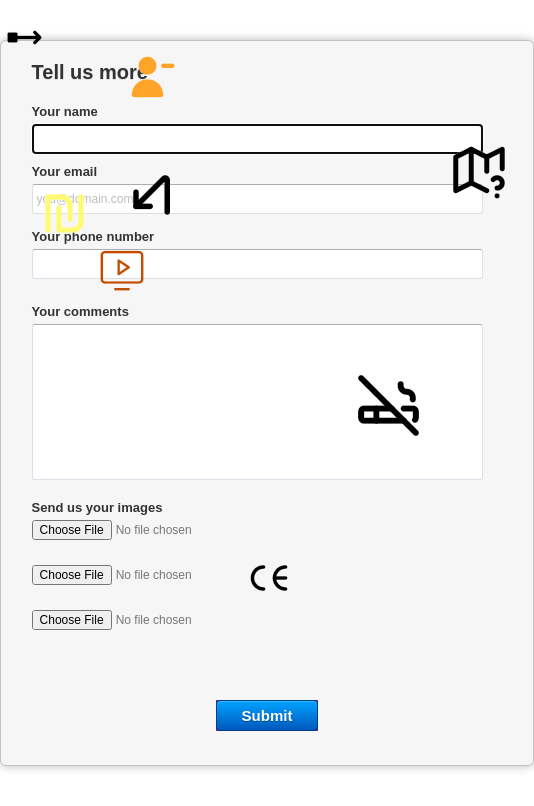  What do you see at coordinates (64, 213) in the screenshot?
I see `indicates Israeli shekel currency` at bounding box center [64, 213].